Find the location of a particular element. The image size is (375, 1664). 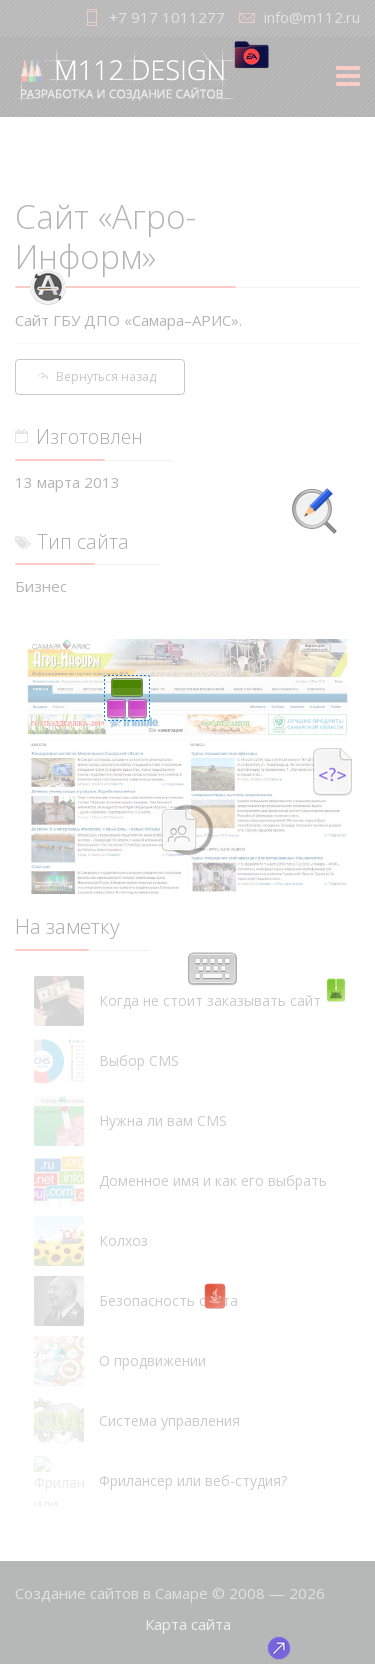

check for available software updates is located at coordinates (48, 287).